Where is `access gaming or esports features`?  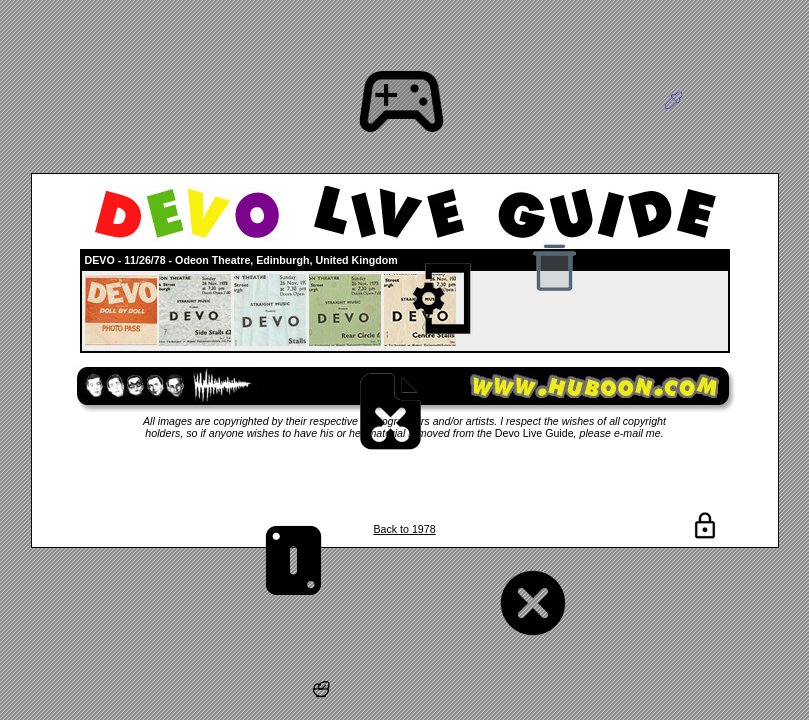
access gaming or esports features is located at coordinates (401, 101).